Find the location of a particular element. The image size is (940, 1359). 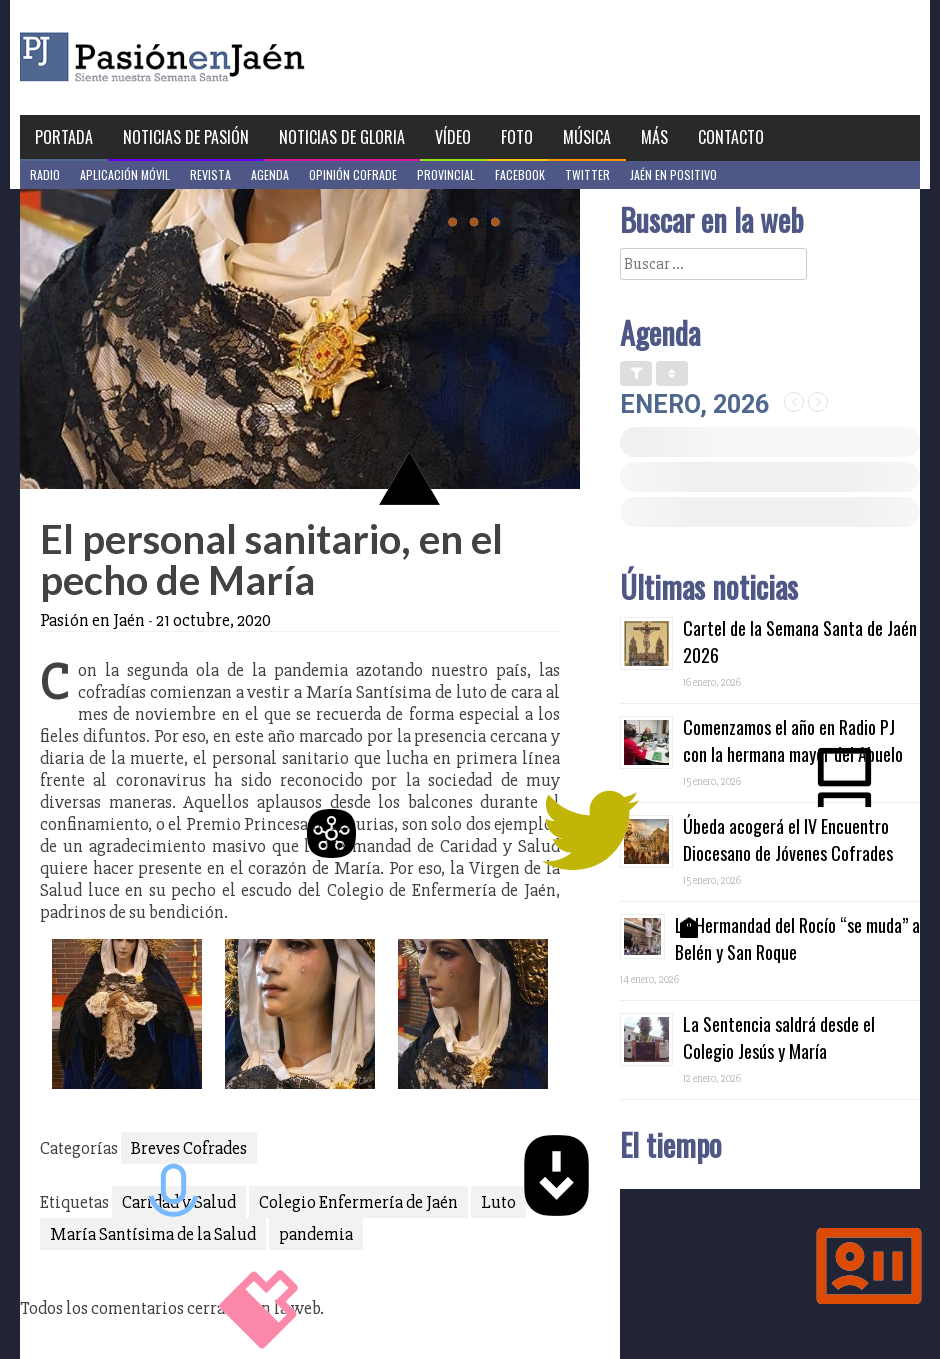

scroll to the bottom of the page is located at coordinates (556, 1175).